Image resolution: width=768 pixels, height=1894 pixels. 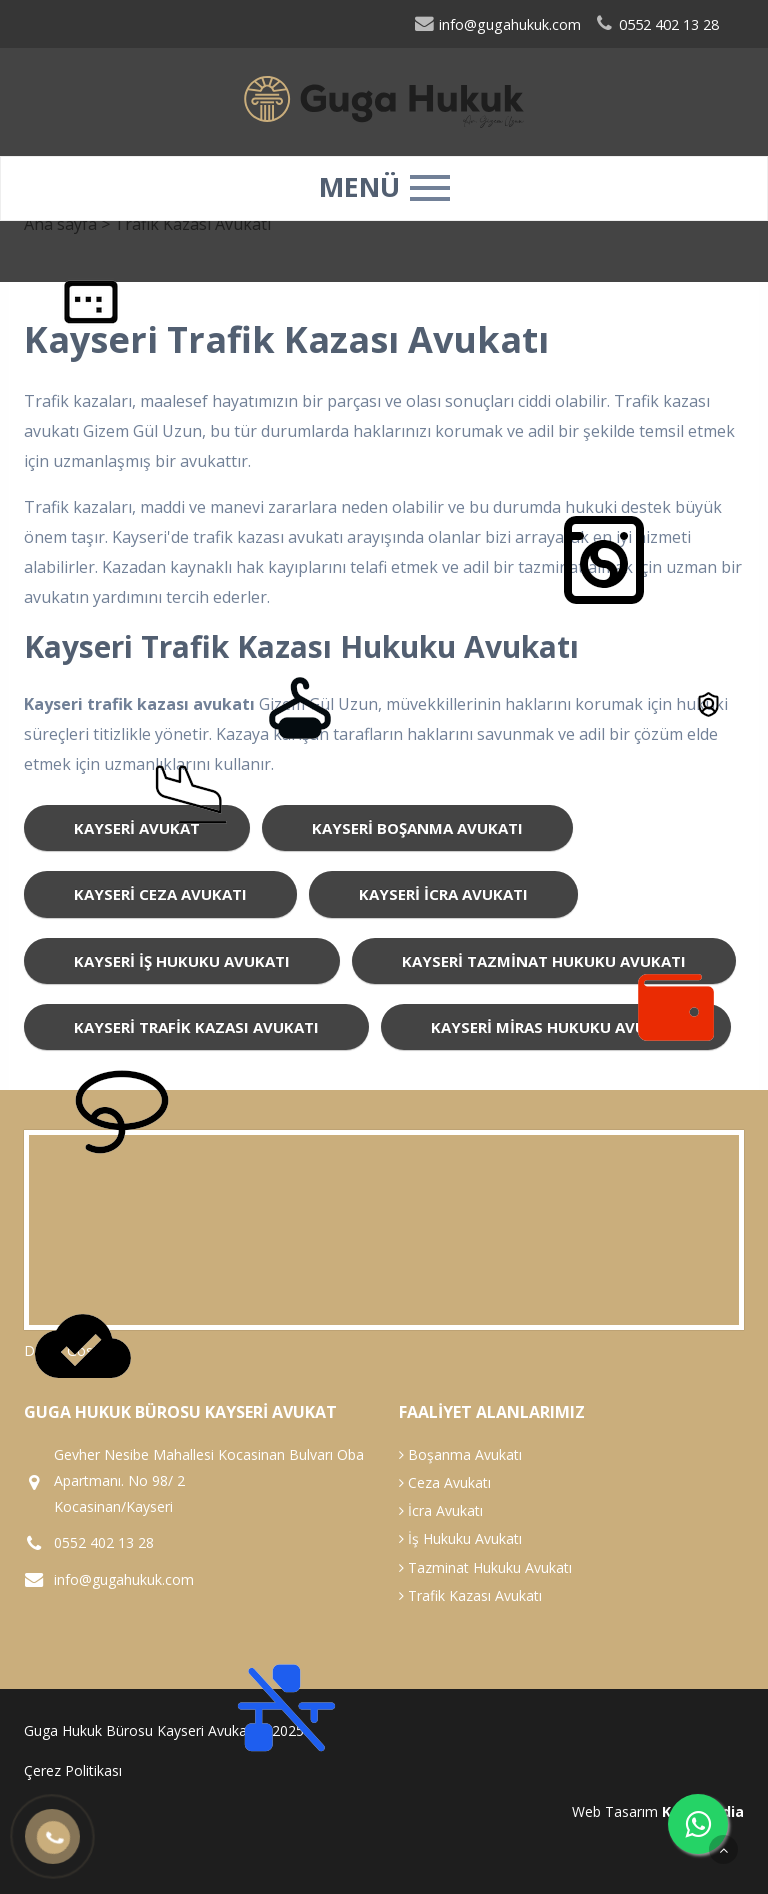 I want to click on select objects using freehand drawing, so click(x=122, y=1107).